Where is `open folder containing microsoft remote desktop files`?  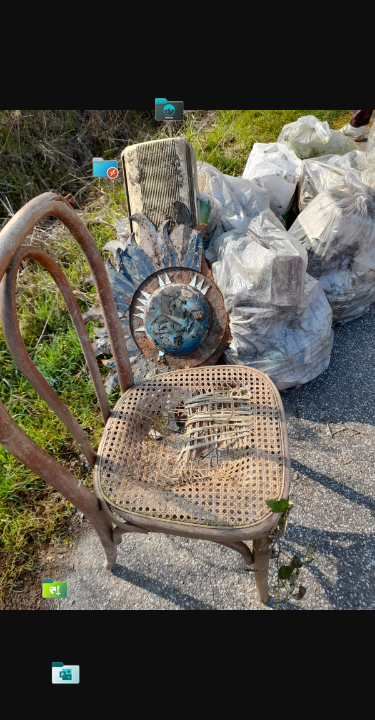 open folder containing microsoft remote desktop files is located at coordinates (105, 168).